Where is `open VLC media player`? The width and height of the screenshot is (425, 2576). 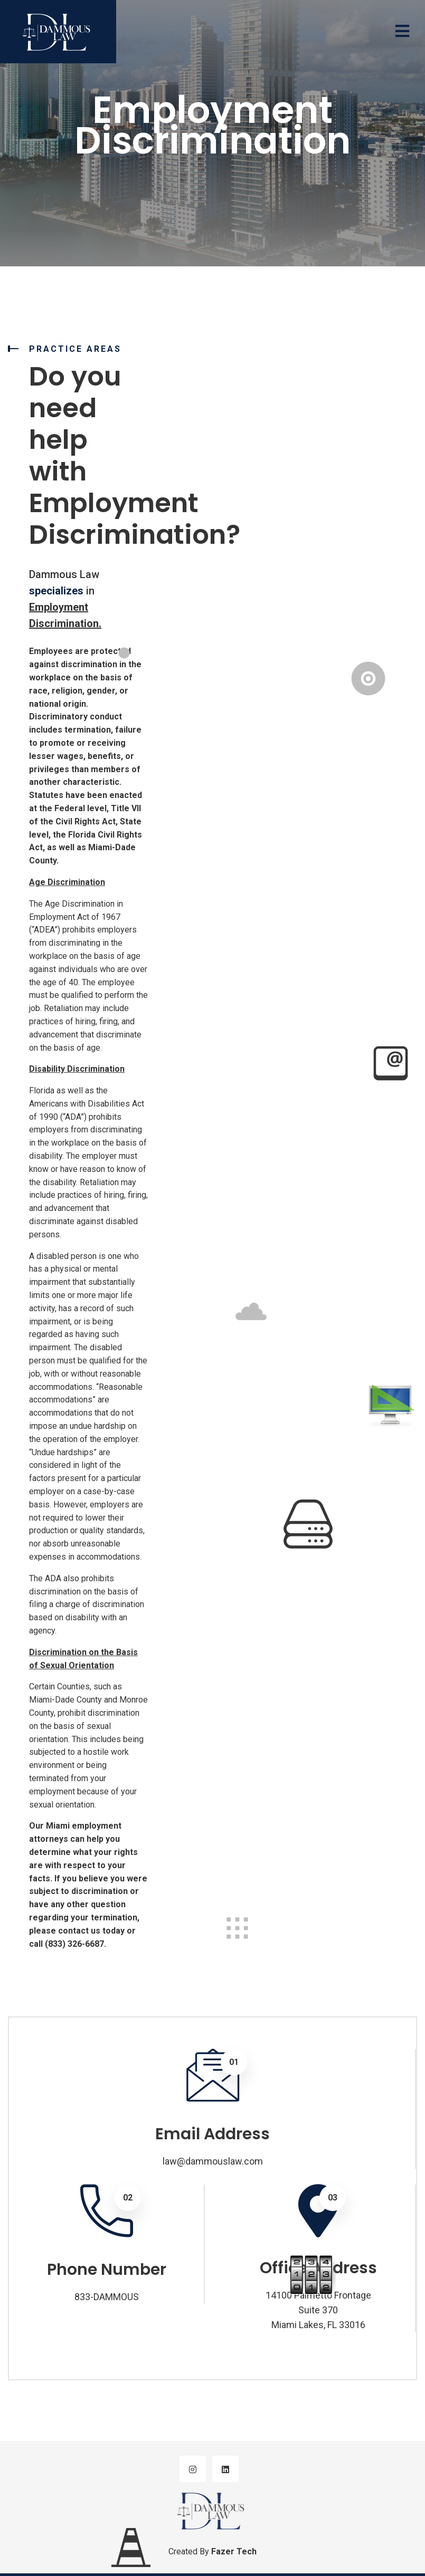
open VLC media player is located at coordinates (131, 2548).